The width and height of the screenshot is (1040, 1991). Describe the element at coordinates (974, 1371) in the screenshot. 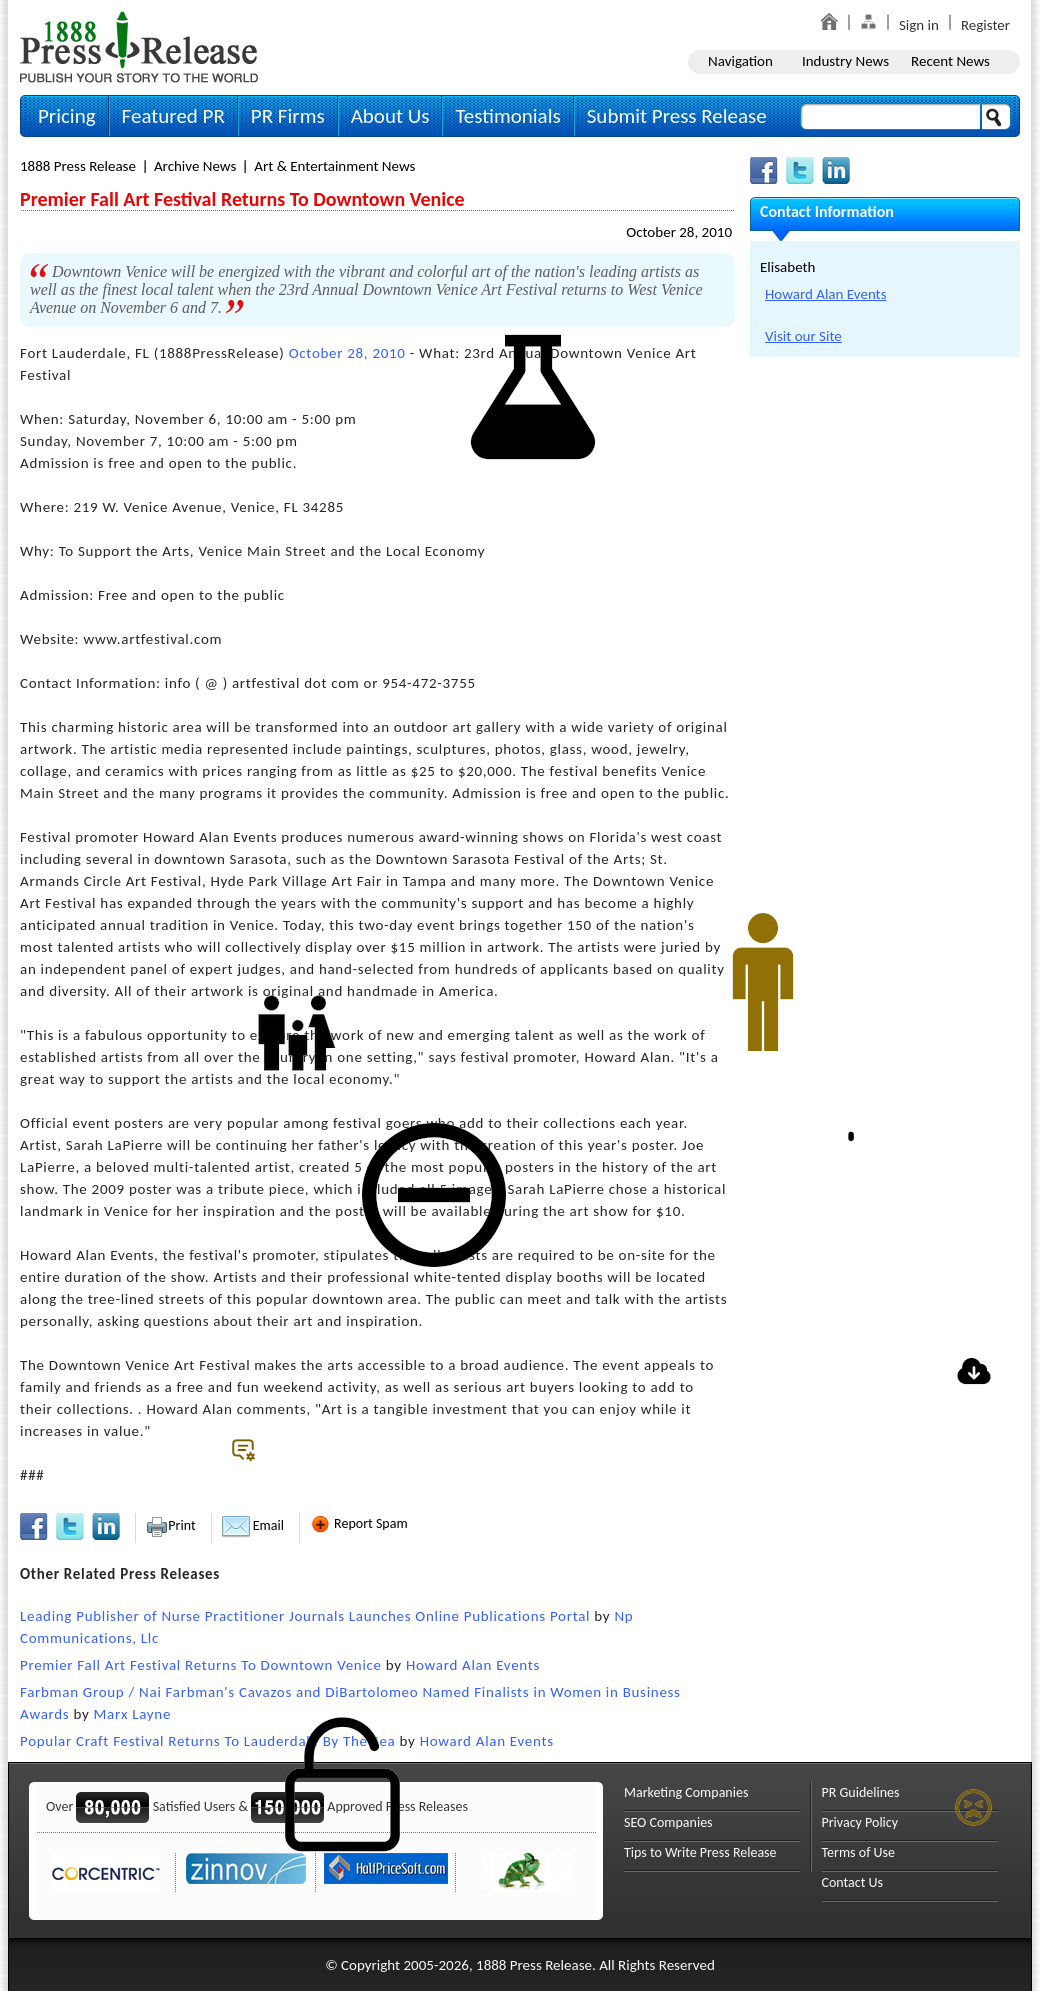

I see `download from cloud storage` at that location.